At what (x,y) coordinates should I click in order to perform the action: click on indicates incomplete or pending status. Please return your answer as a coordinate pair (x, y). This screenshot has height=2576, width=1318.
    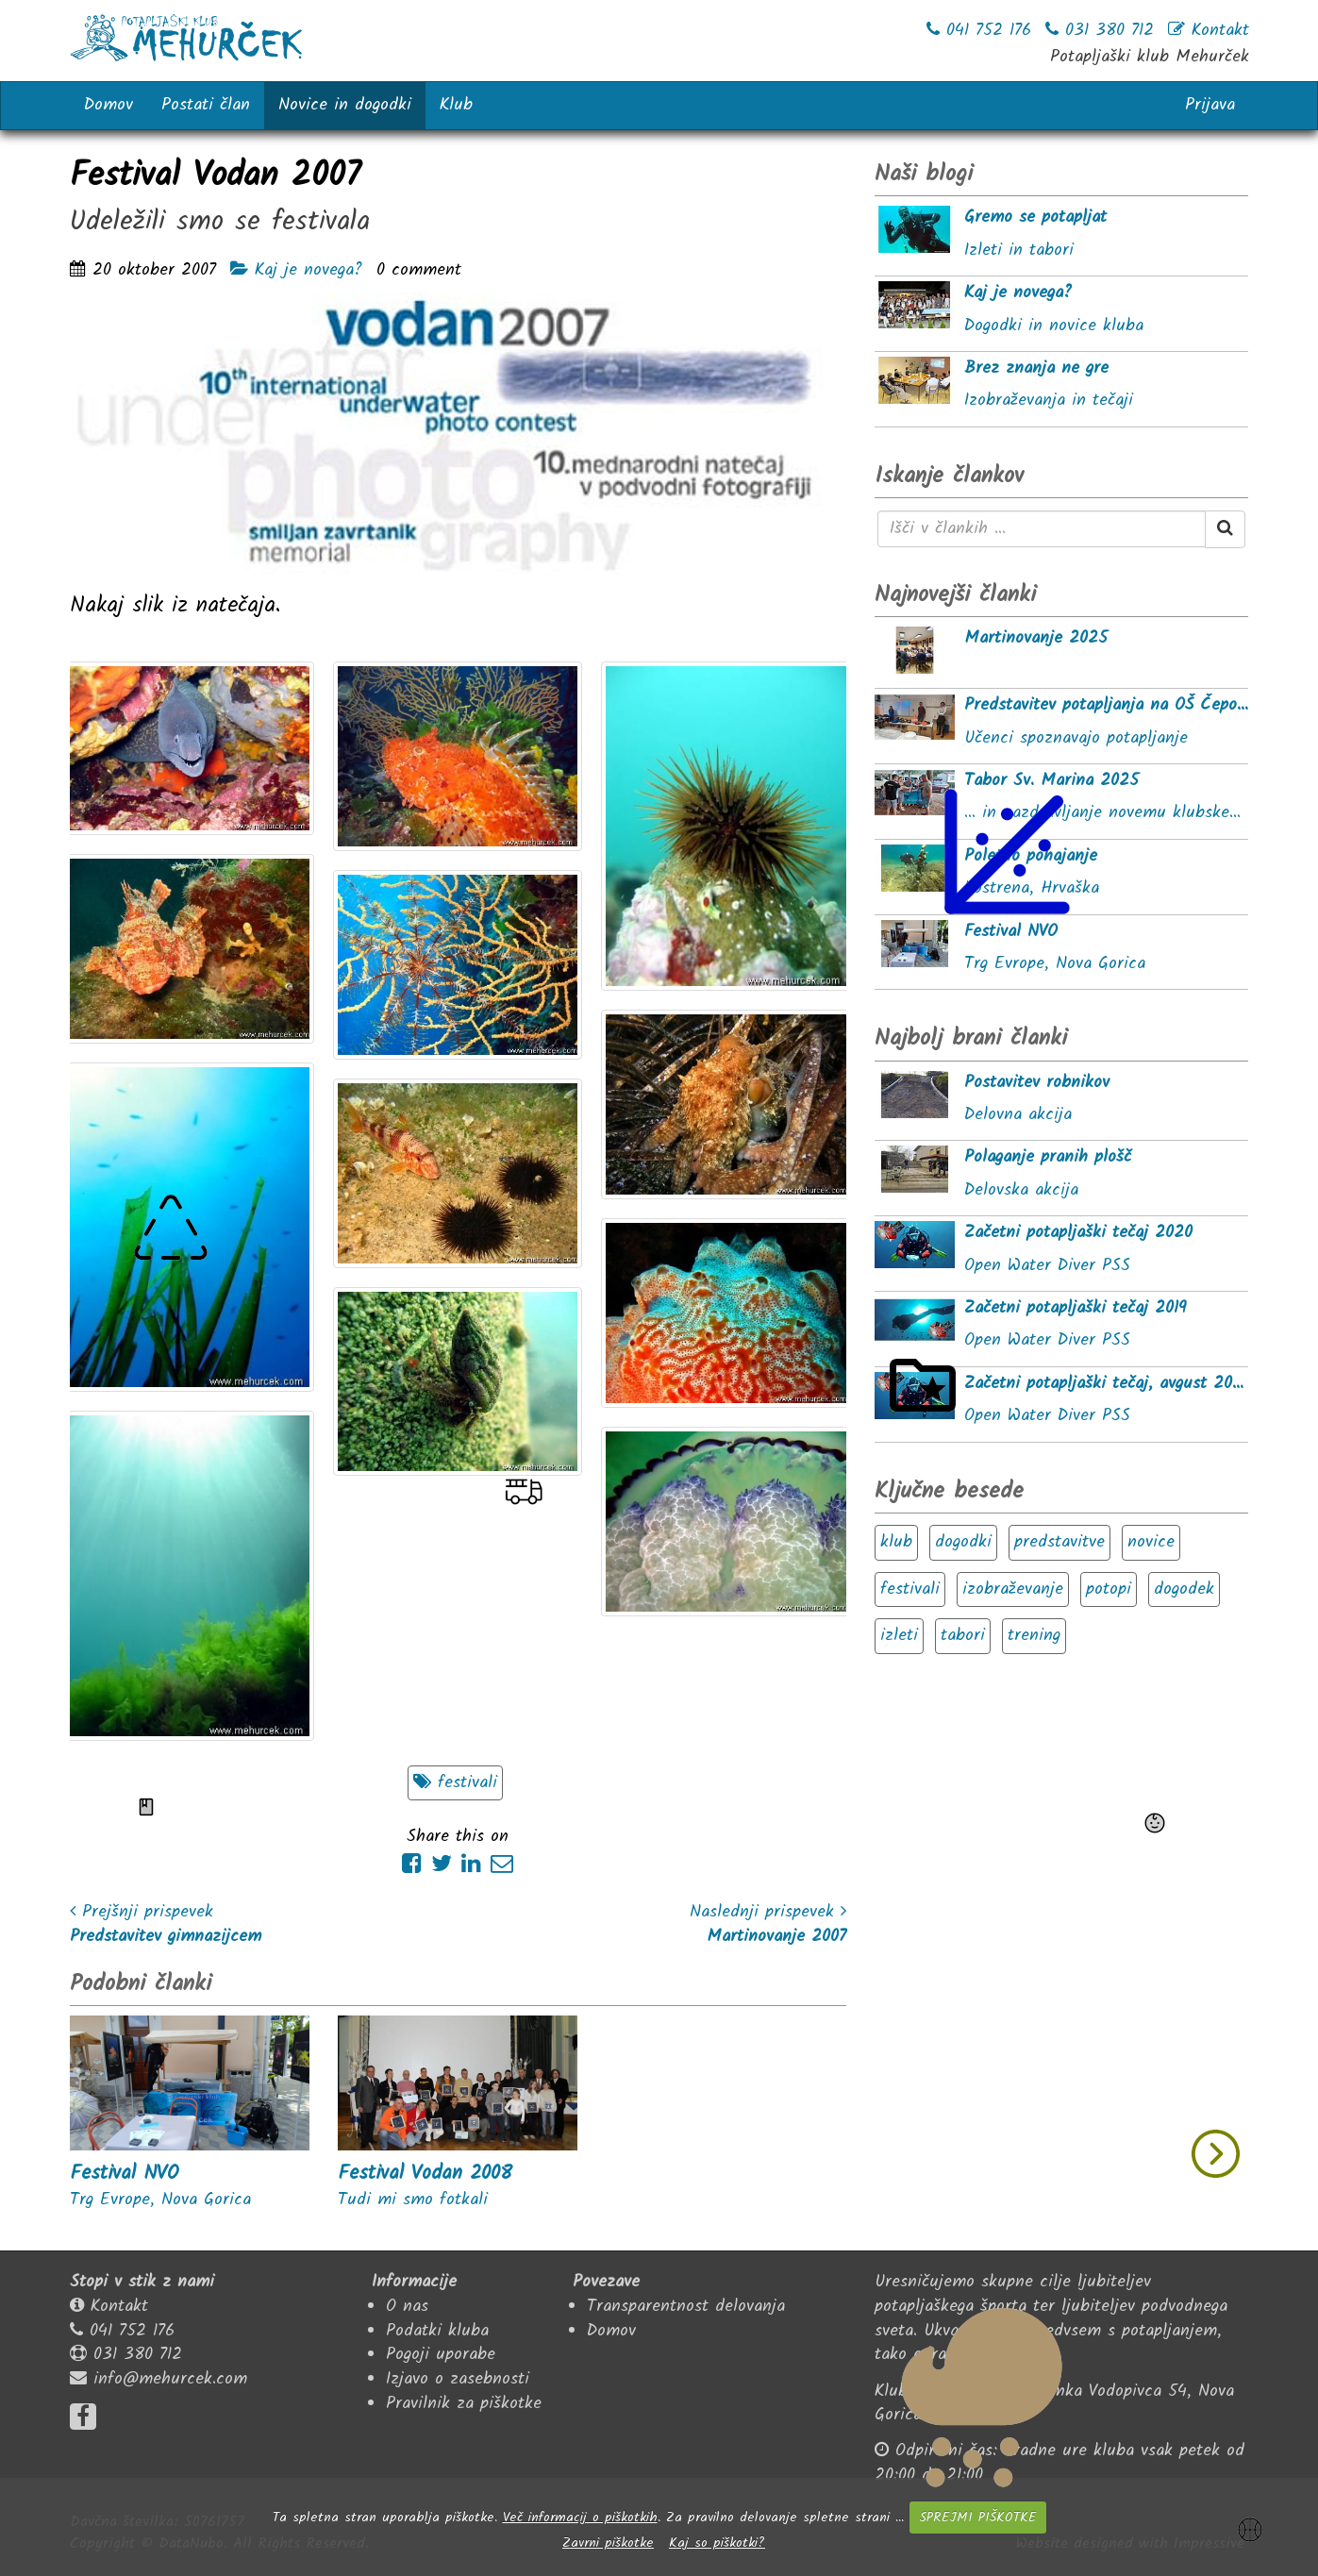
    Looking at the image, I should click on (171, 1229).